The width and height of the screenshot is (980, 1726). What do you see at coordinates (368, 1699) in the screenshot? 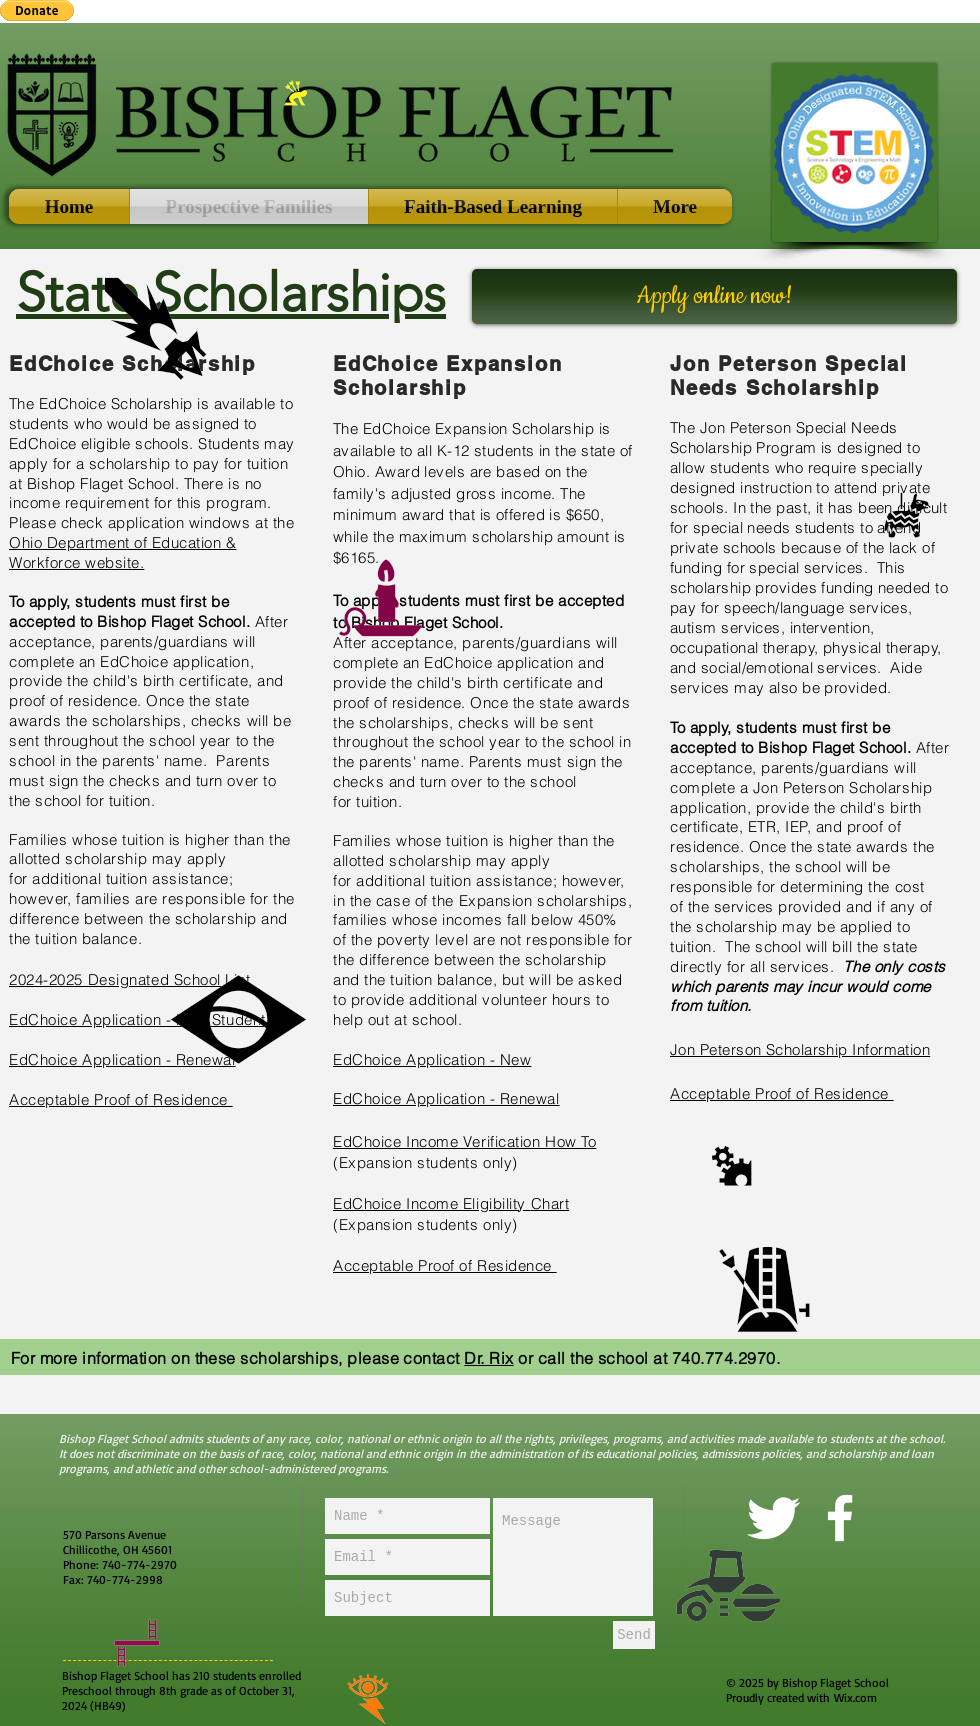
I see `indicates a powerful visual effect or shocking revelation` at bounding box center [368, 1699].